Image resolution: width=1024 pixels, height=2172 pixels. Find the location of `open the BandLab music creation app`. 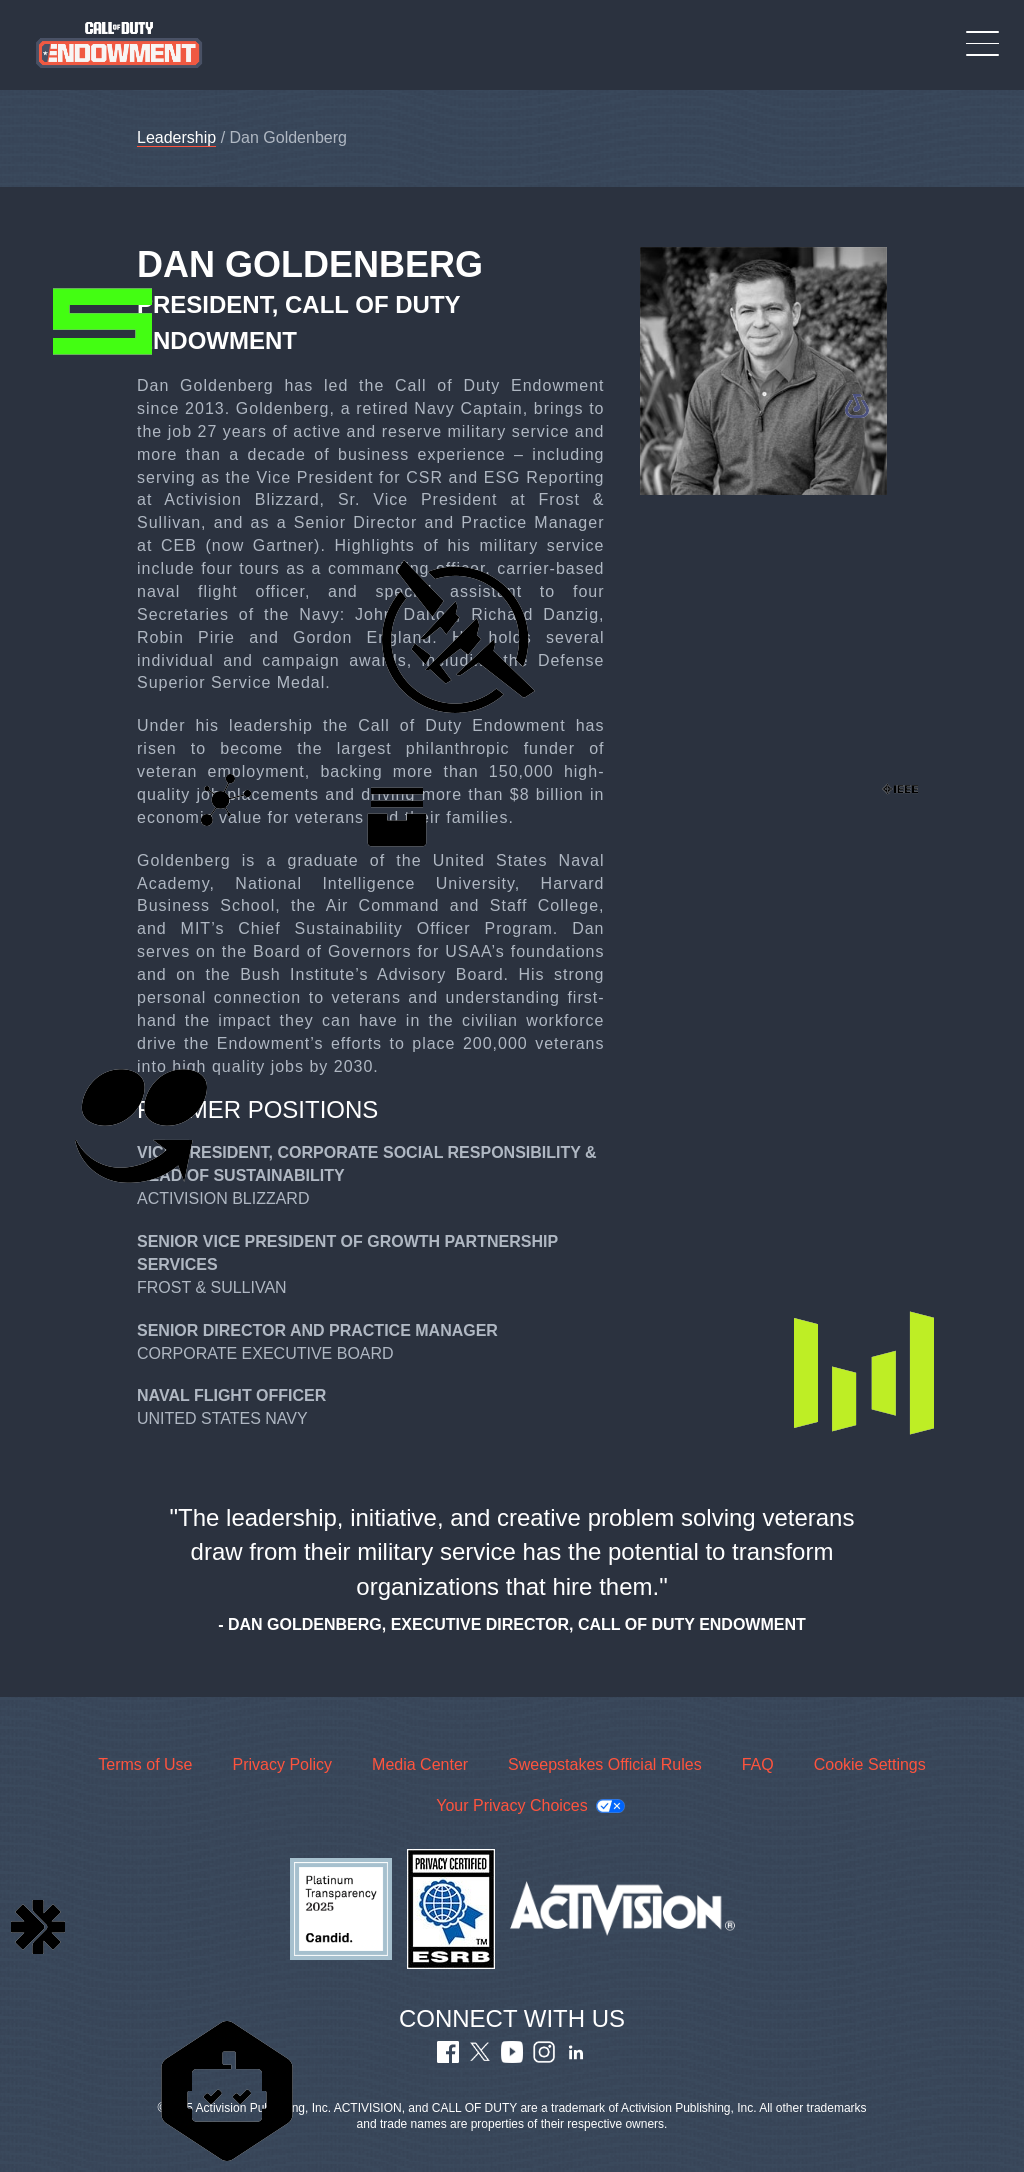

open the BandLab music creation app is located at coordinates (857, 406).